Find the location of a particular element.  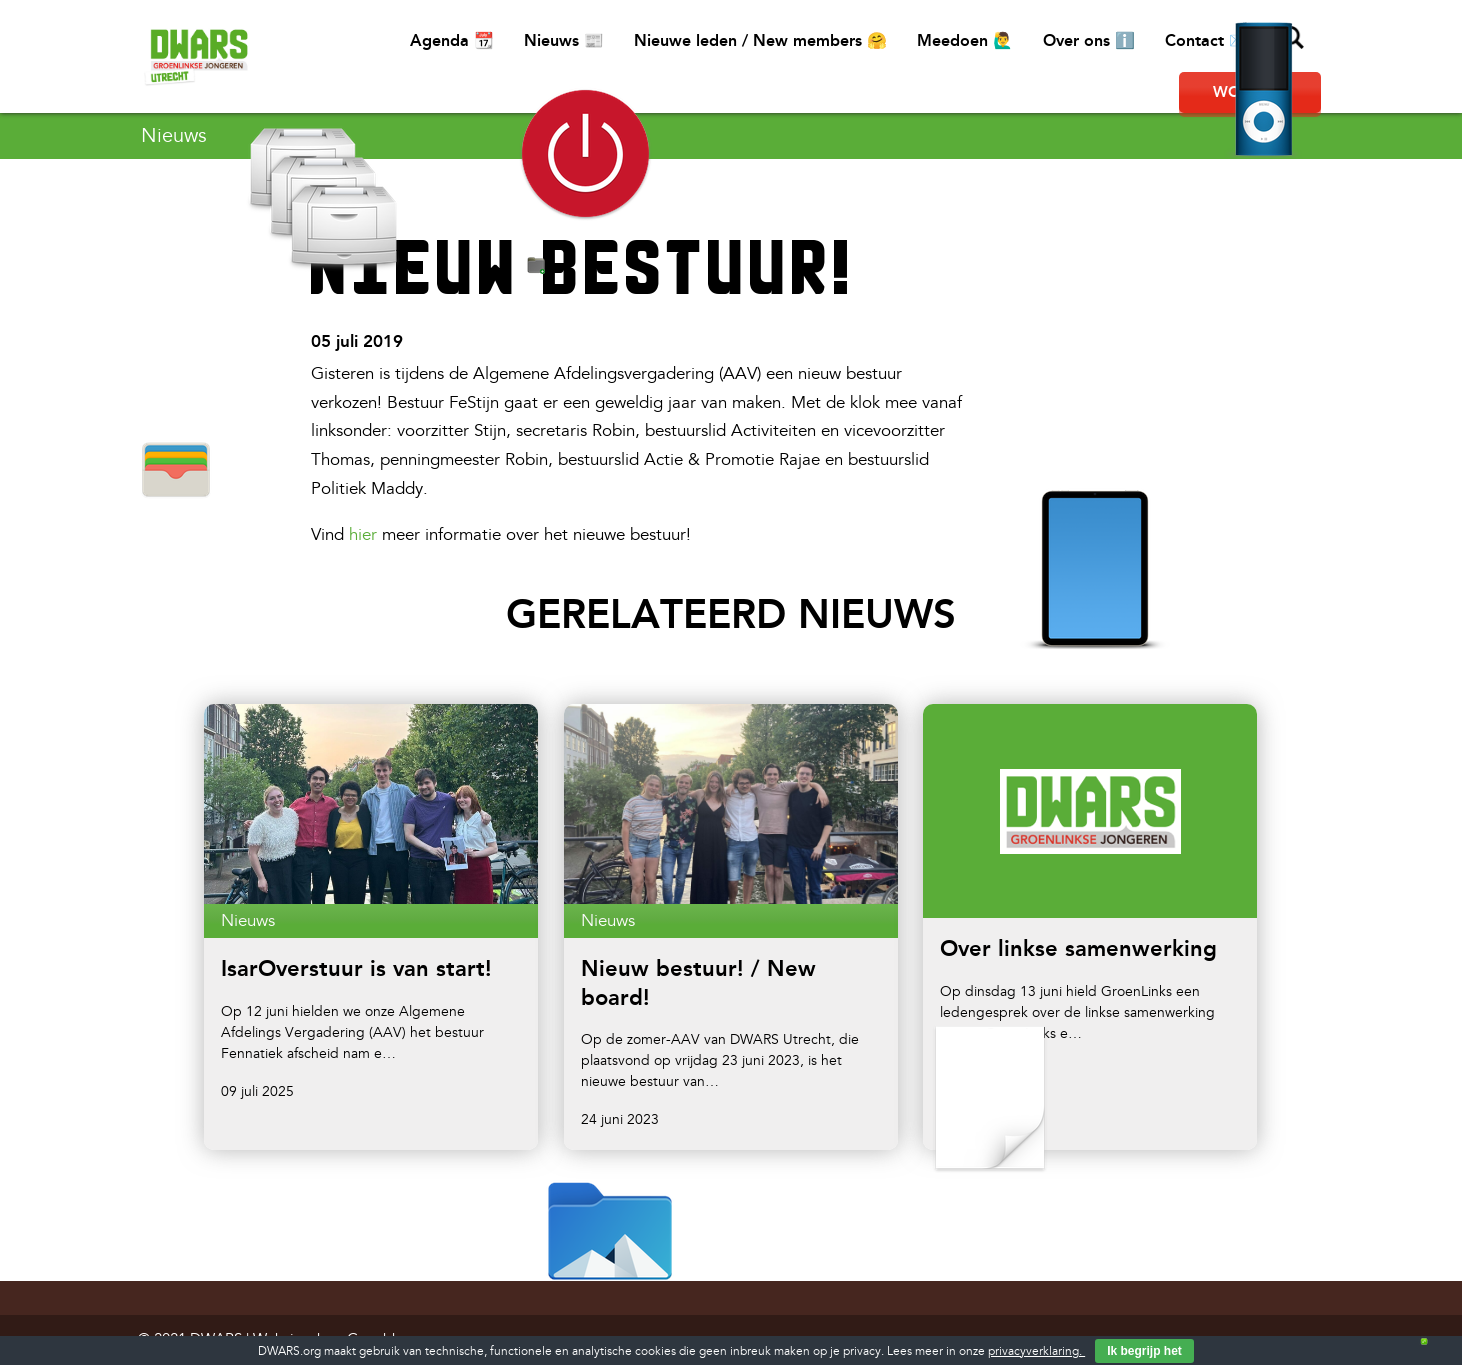

a blank document or stationery template is located at coordinates (990, 1101).